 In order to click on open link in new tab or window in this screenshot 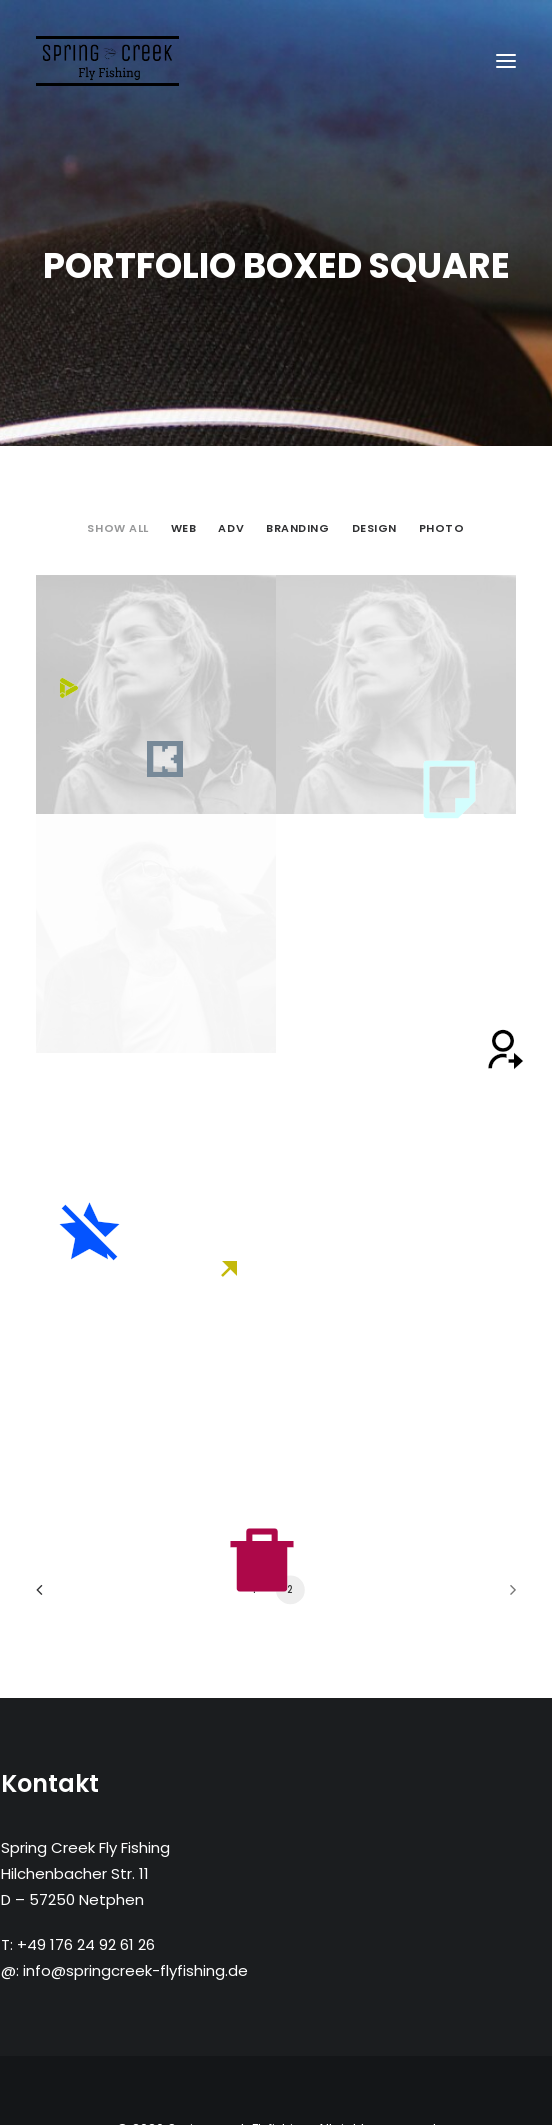, I will do `click(229, 1269)`.